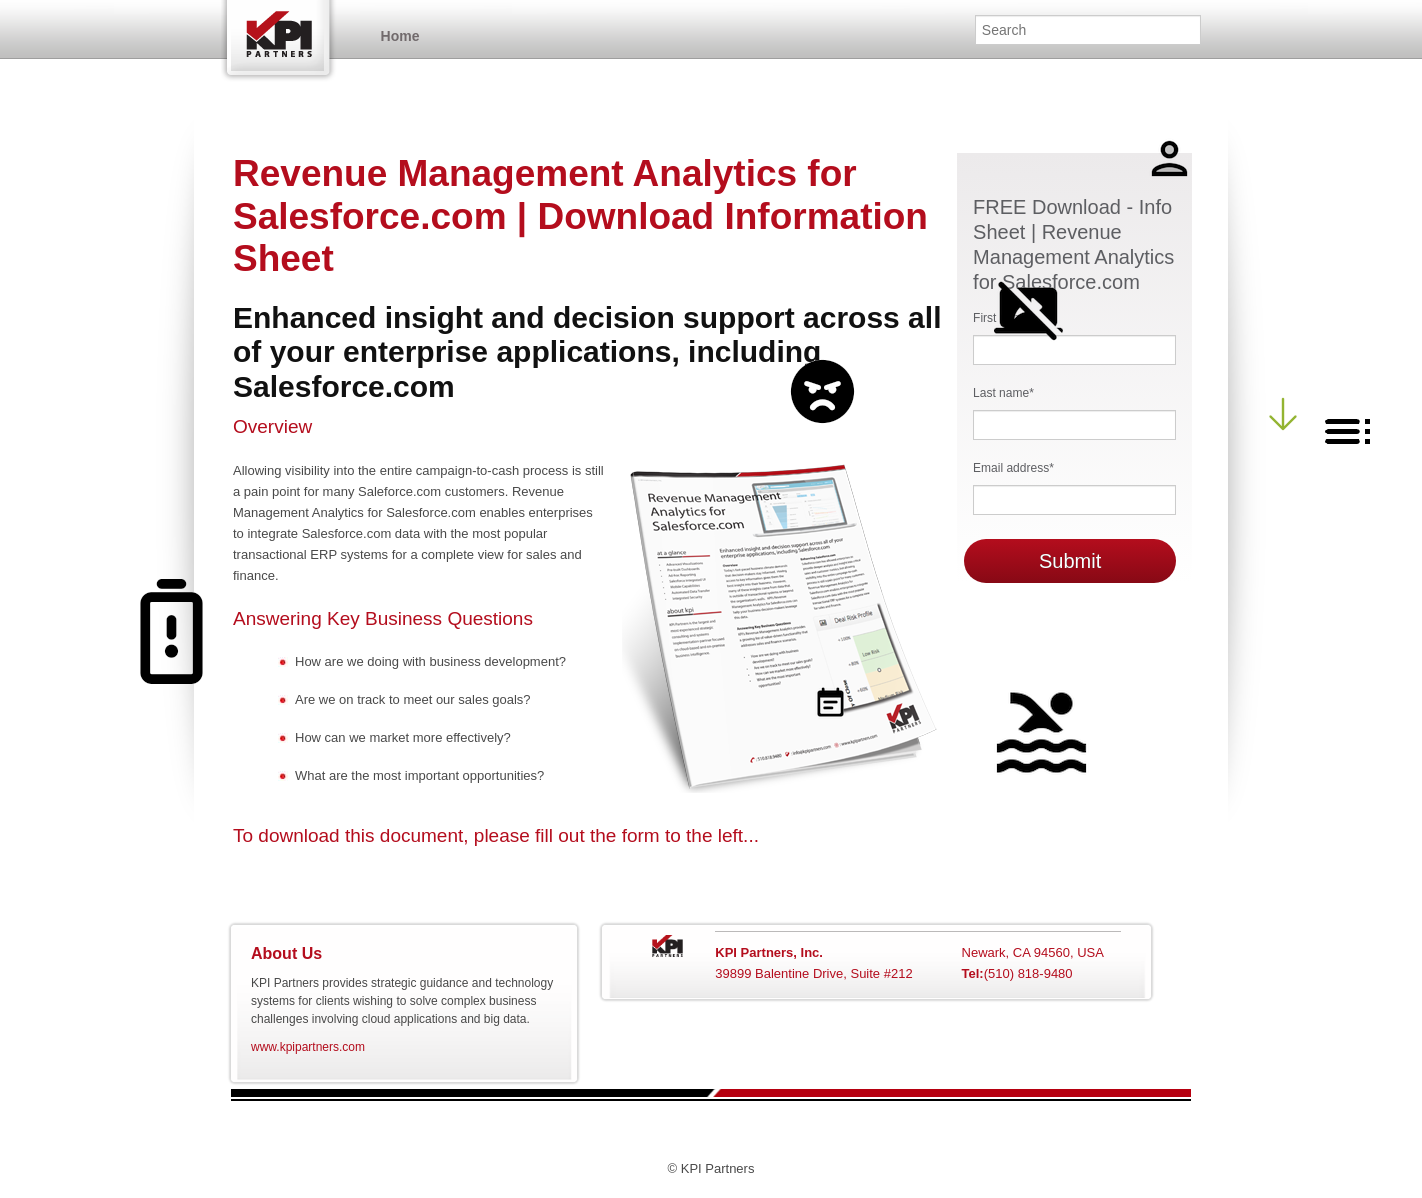 This screenshot has width=1422, height=1198. Describe the element at coordinates (171, 631) in the screenshot. I see `indicates low battery warning` at that location.